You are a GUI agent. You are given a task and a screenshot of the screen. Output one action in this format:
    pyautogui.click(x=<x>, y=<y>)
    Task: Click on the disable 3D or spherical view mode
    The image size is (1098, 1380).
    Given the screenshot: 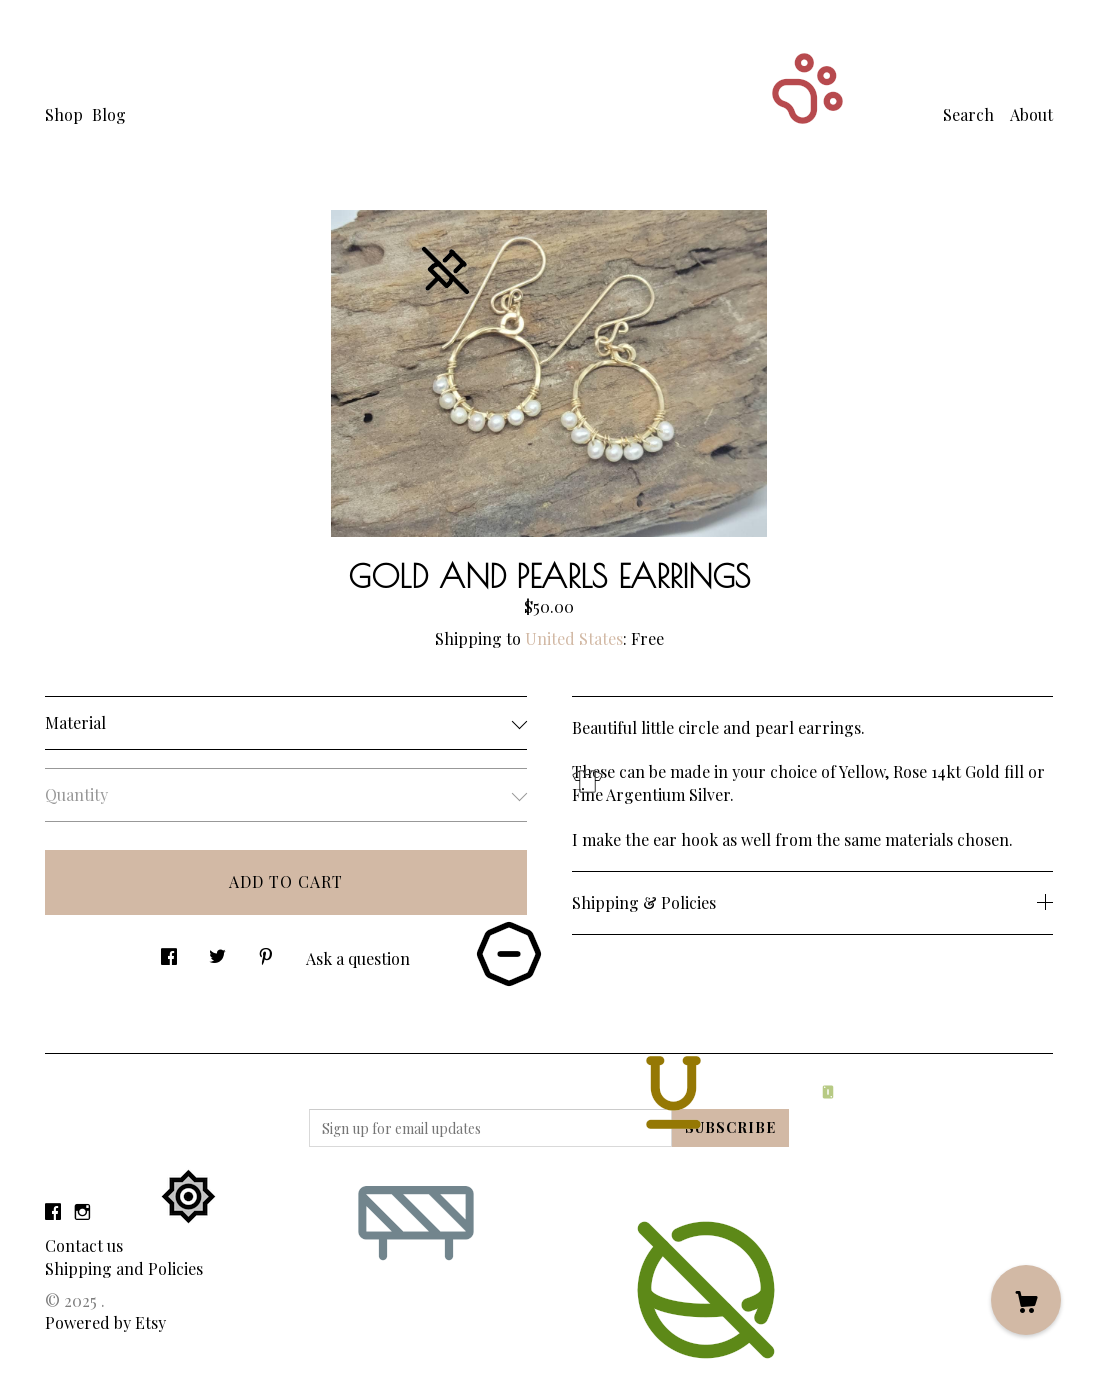 What is the action you would take?
    pyautogui.click(x=706, y=1290)
    